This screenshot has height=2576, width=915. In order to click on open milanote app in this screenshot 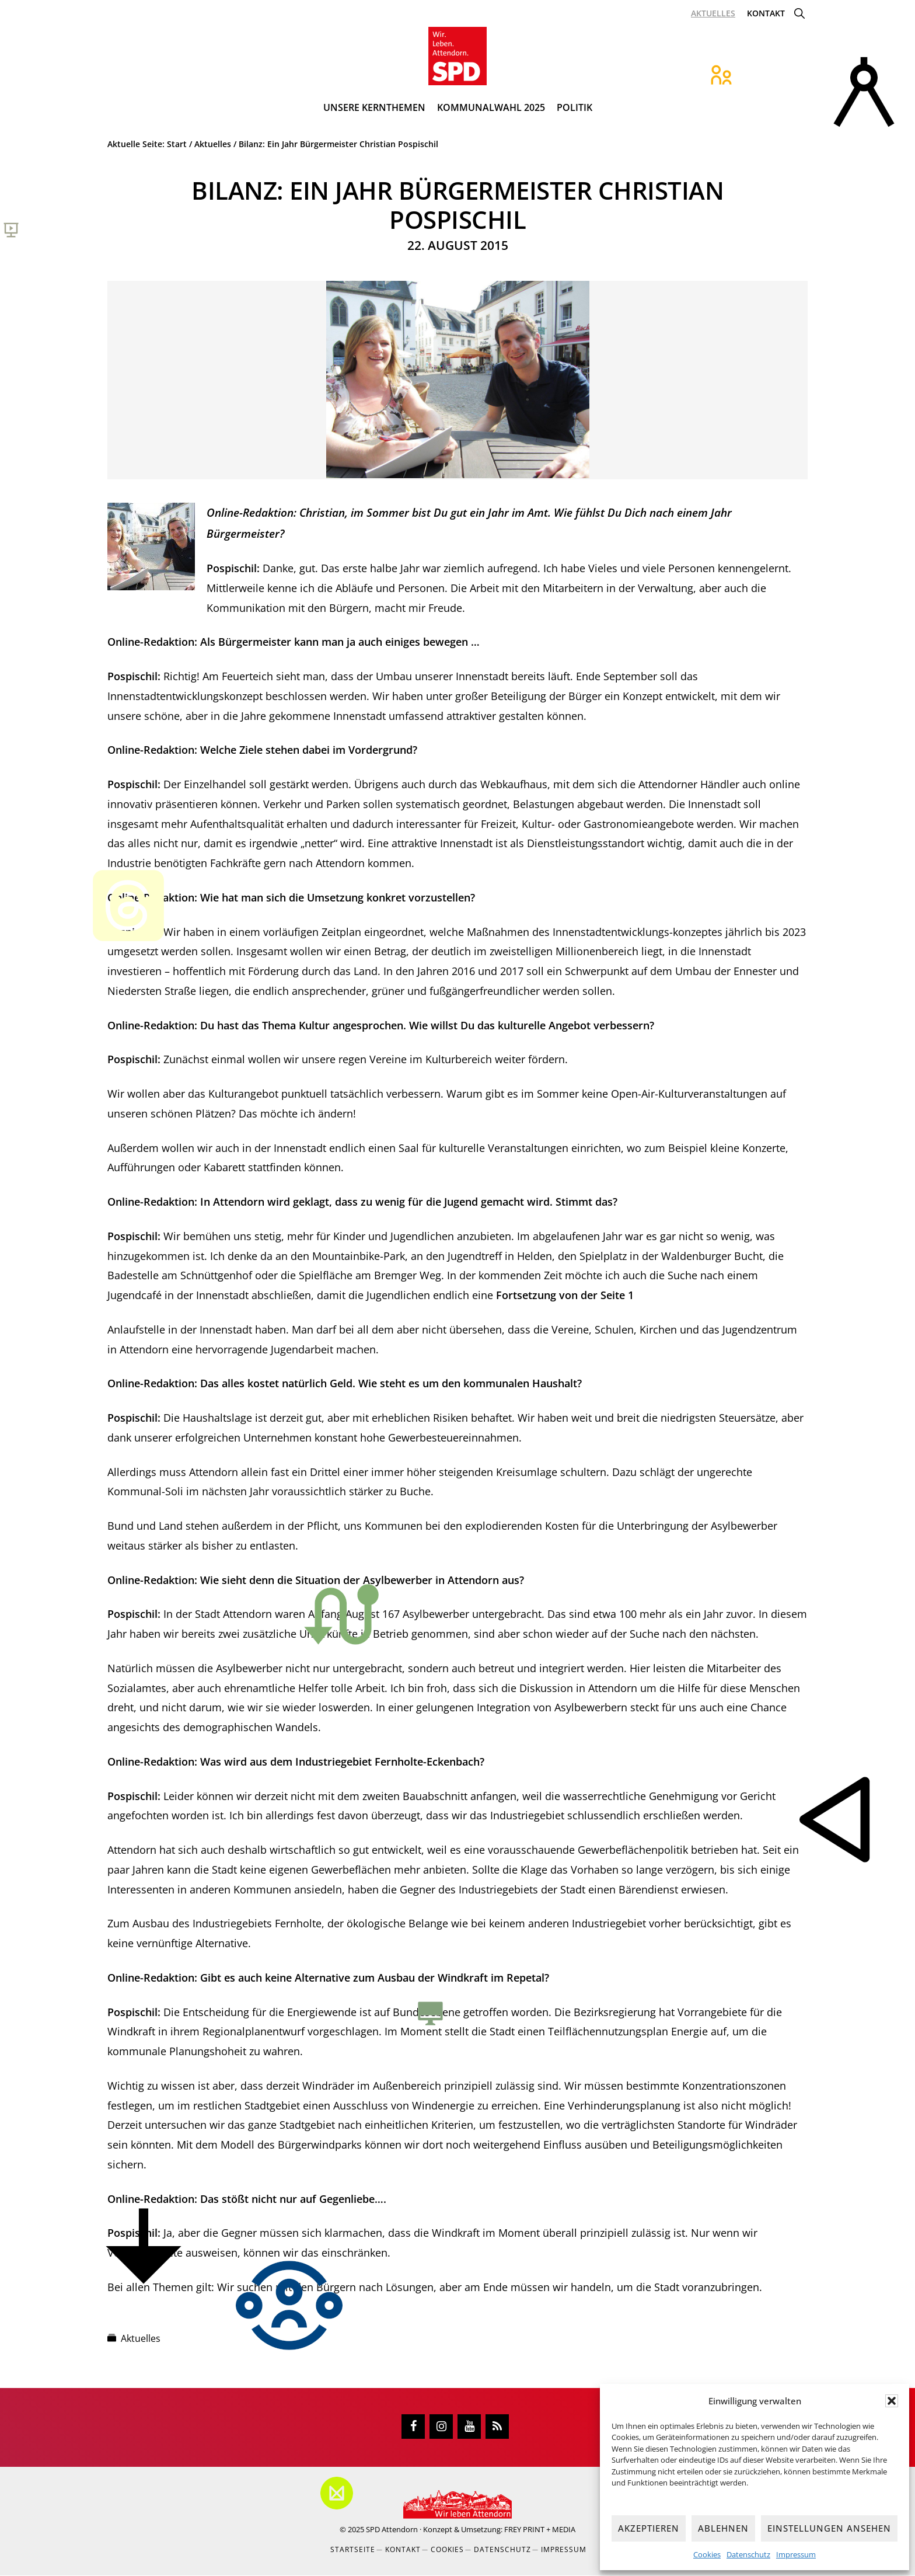, I will do `click(337, 2493)`.